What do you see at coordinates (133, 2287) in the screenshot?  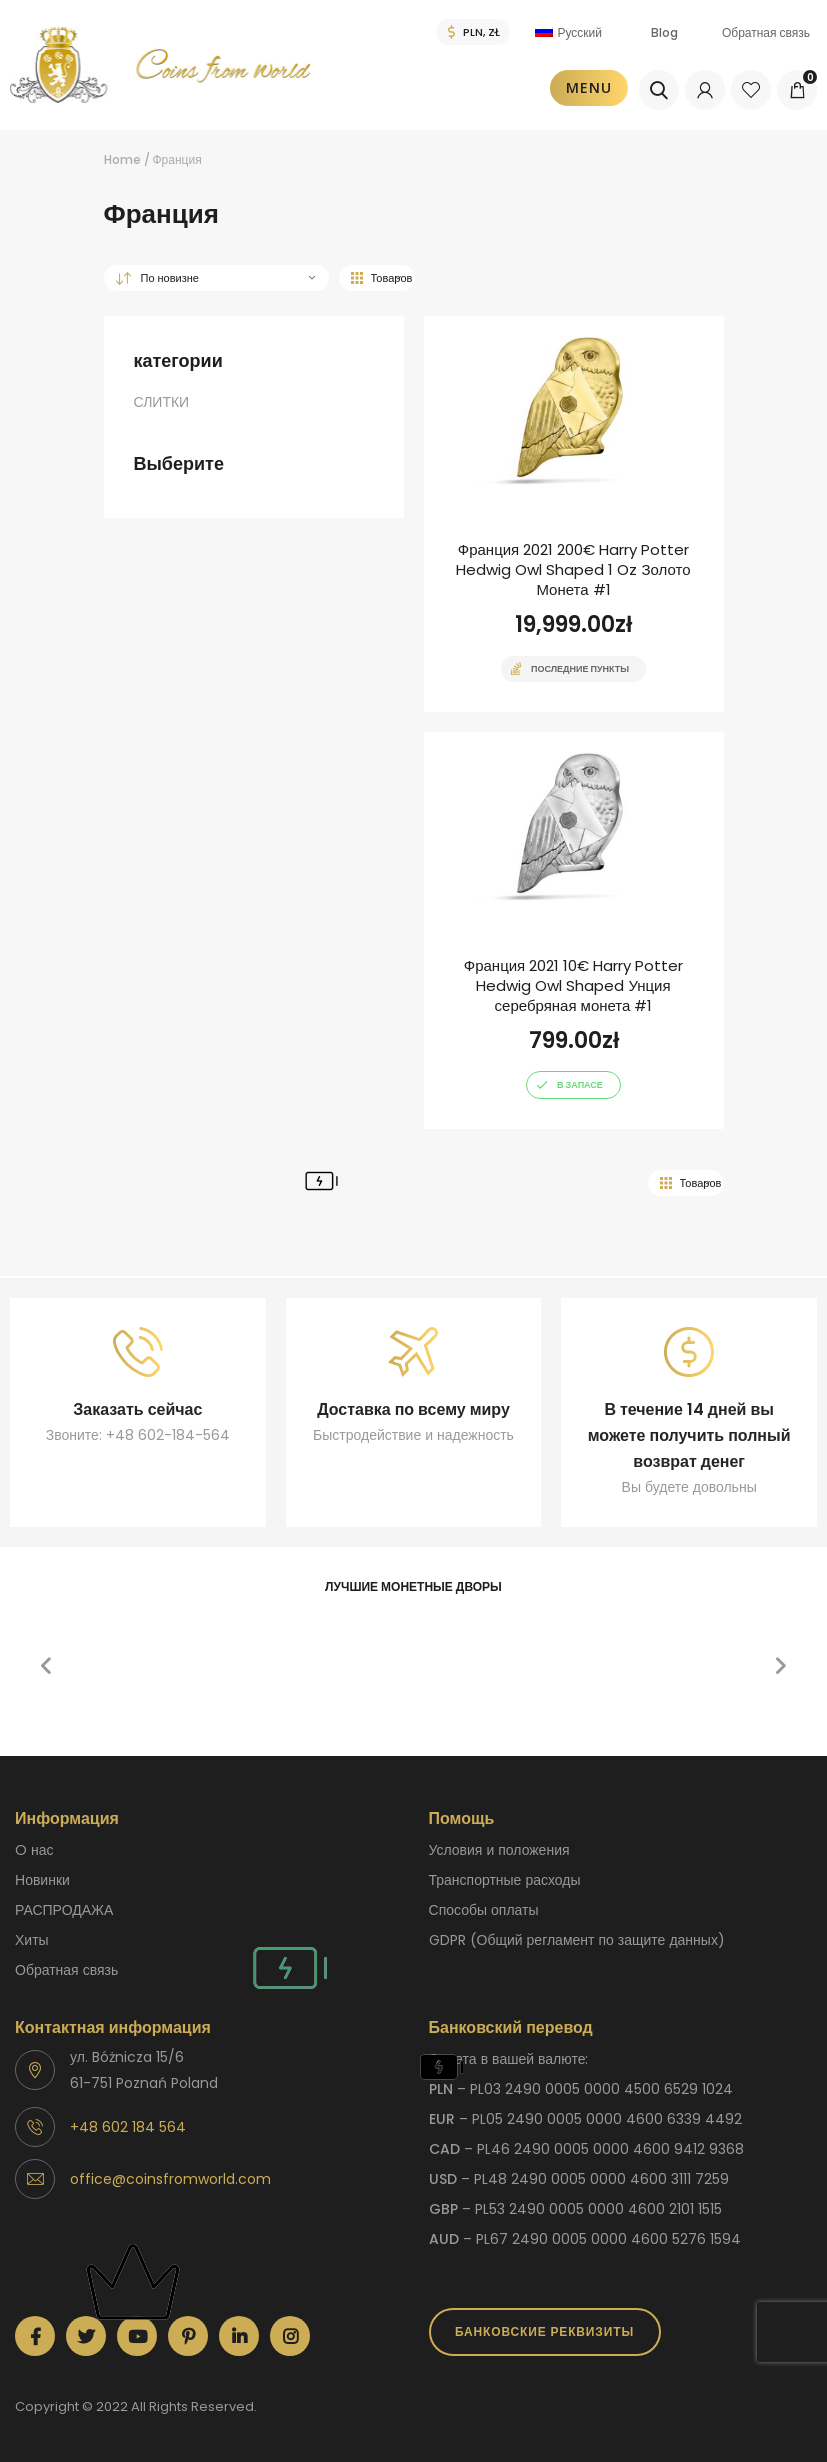 I see `indicates premium or pro membership status` at bounding box center [133, 2287].